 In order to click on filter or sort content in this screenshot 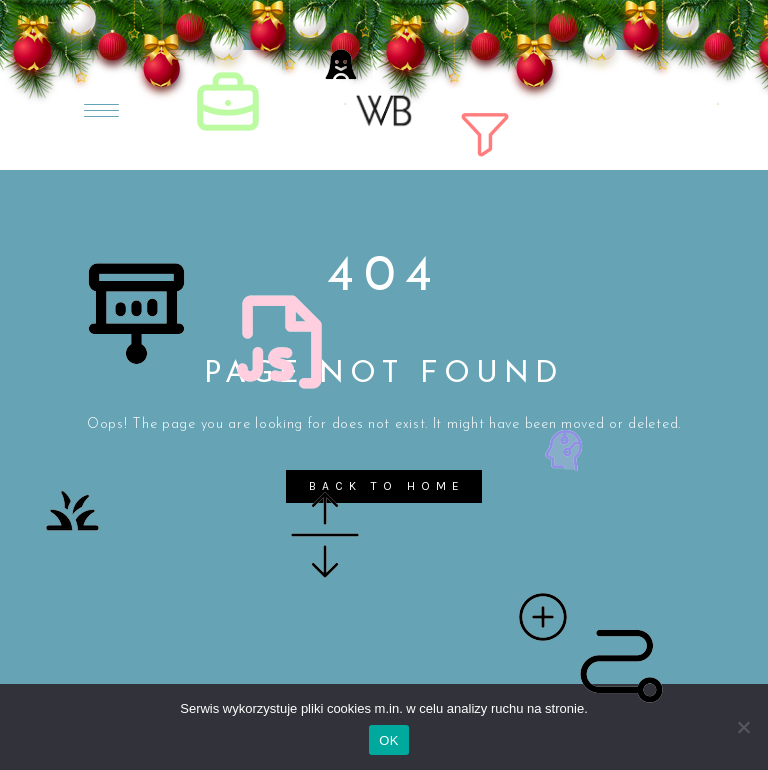, I will do `click(485, 133)`.